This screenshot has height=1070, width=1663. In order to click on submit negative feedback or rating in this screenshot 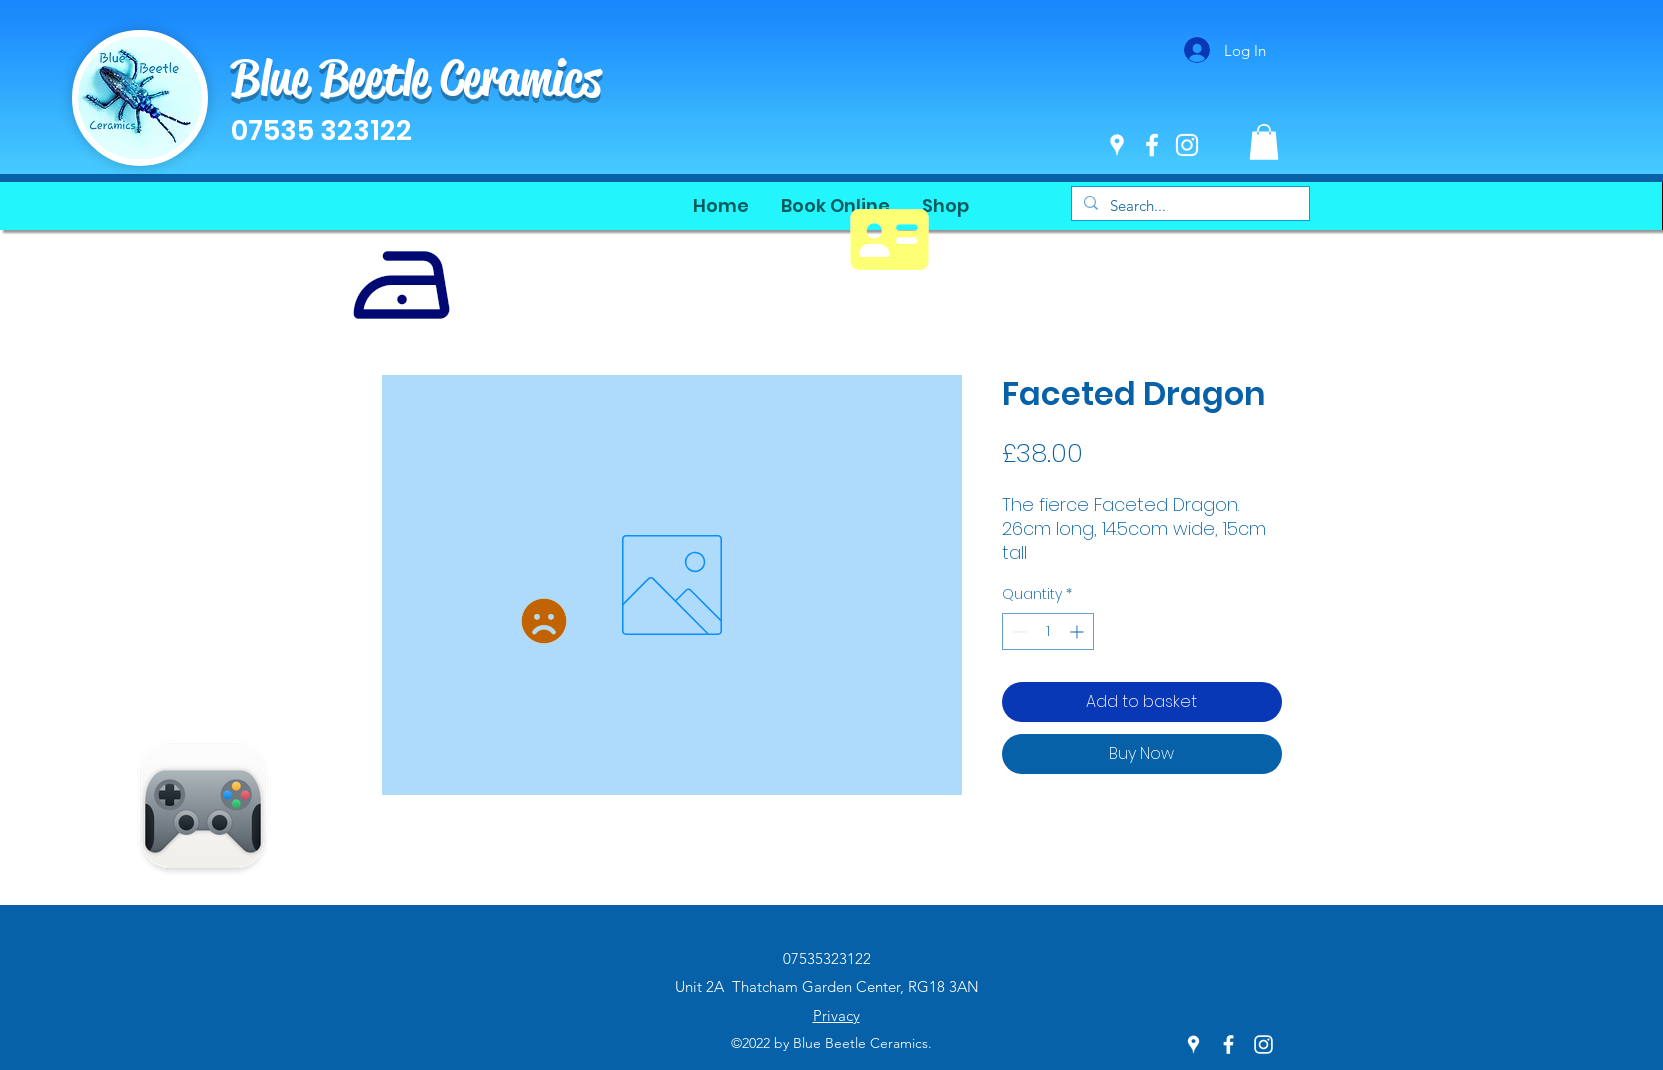, I will do `click(544, 621)`.